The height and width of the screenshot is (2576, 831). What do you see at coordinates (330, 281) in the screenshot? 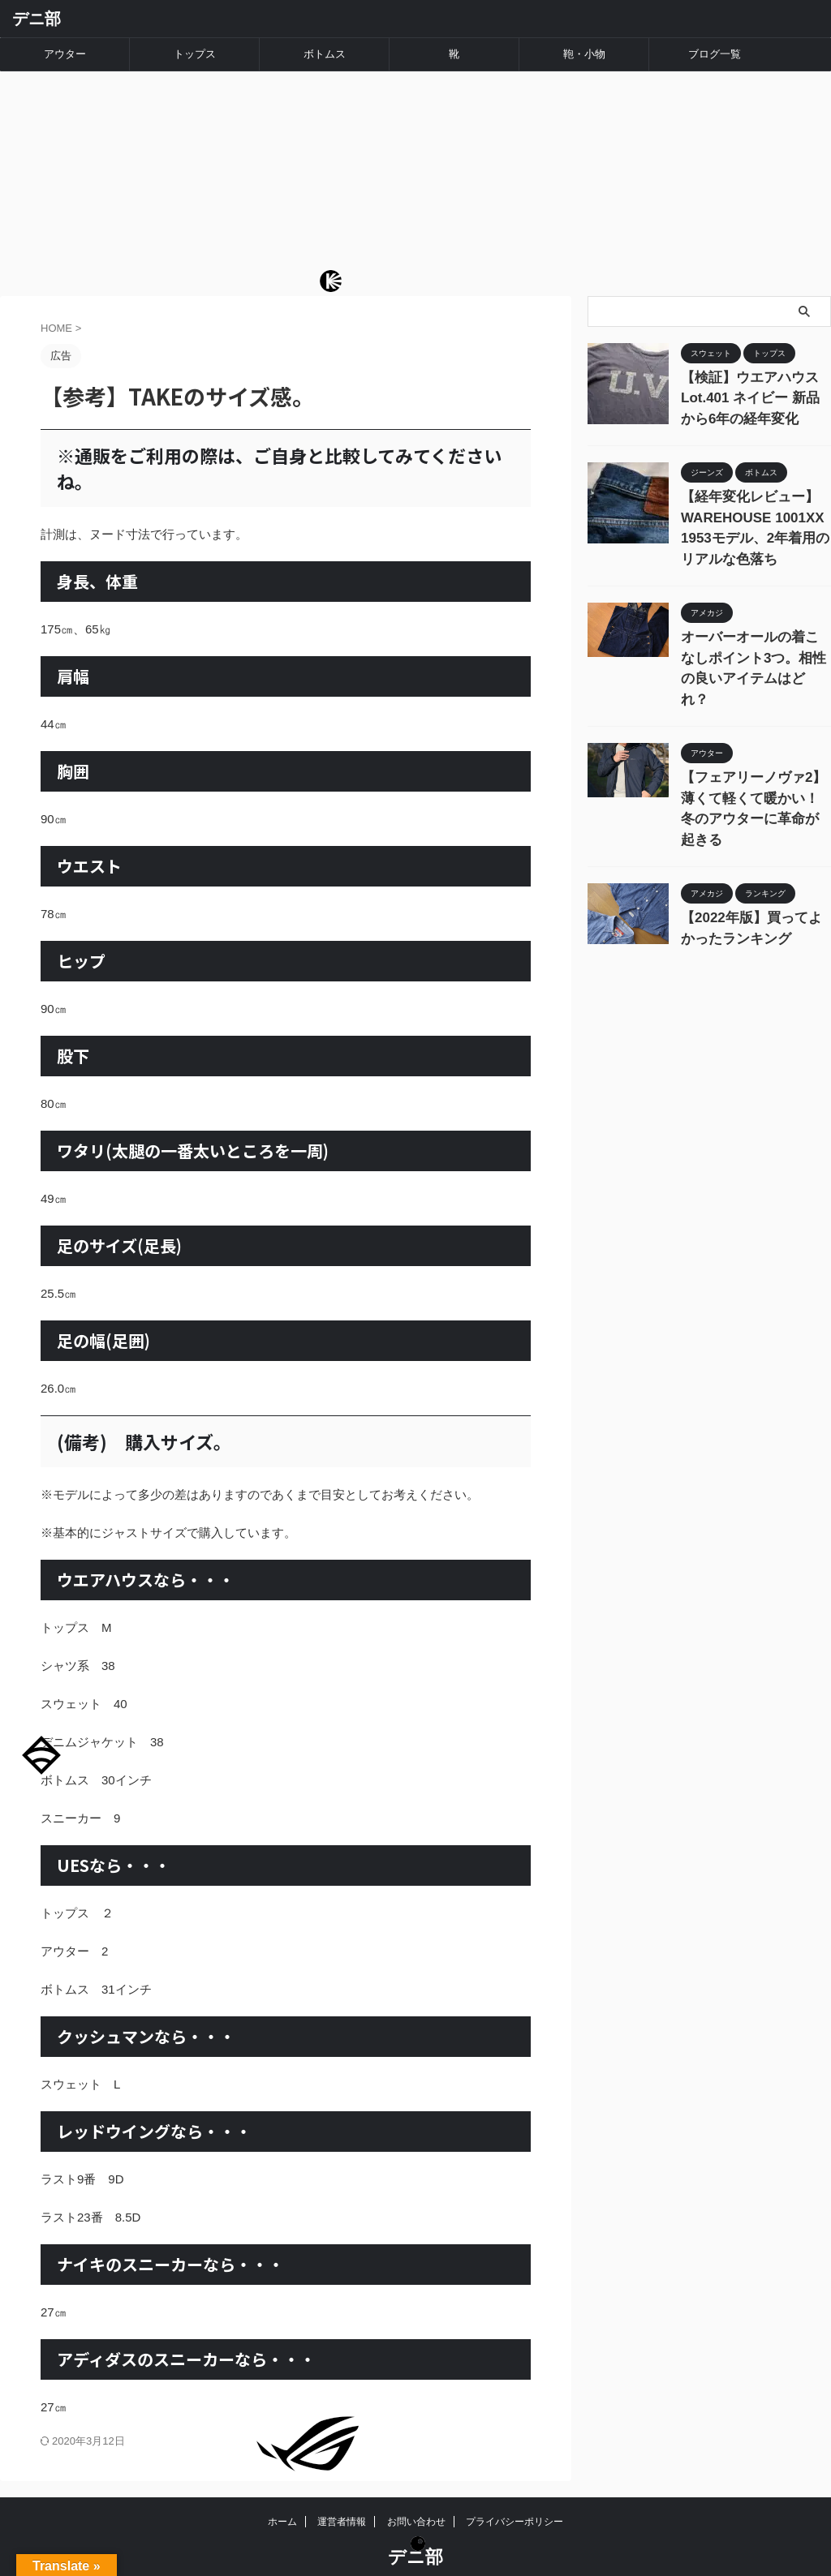
I see `open the Kinopoisk app` at bounding box center [330, 281].